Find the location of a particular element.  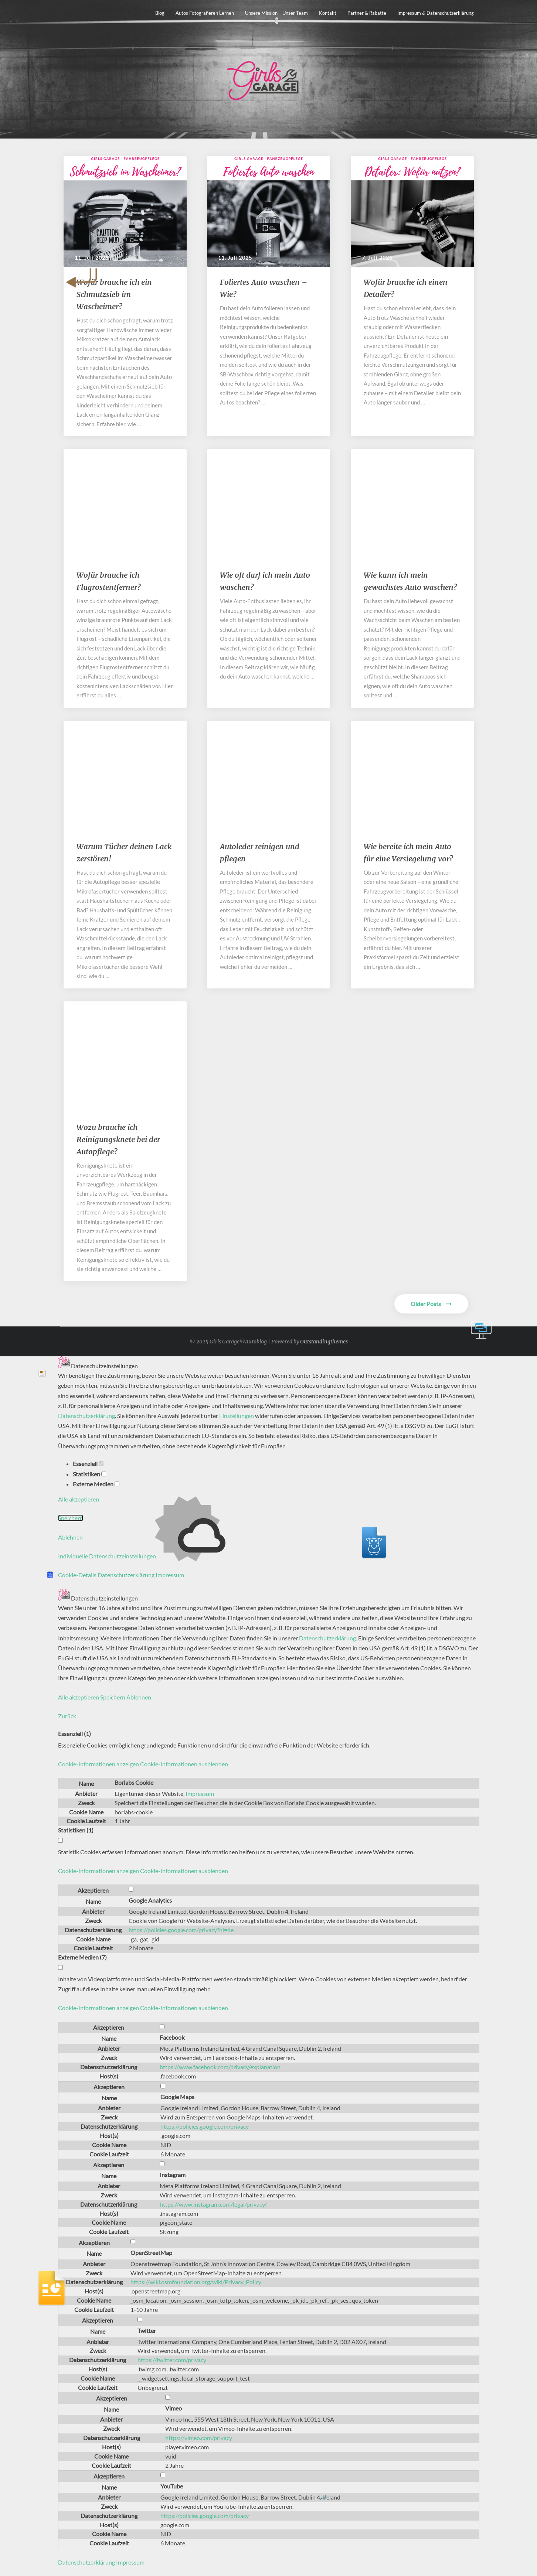

open the weather app is located at coordinates (187, 1529).